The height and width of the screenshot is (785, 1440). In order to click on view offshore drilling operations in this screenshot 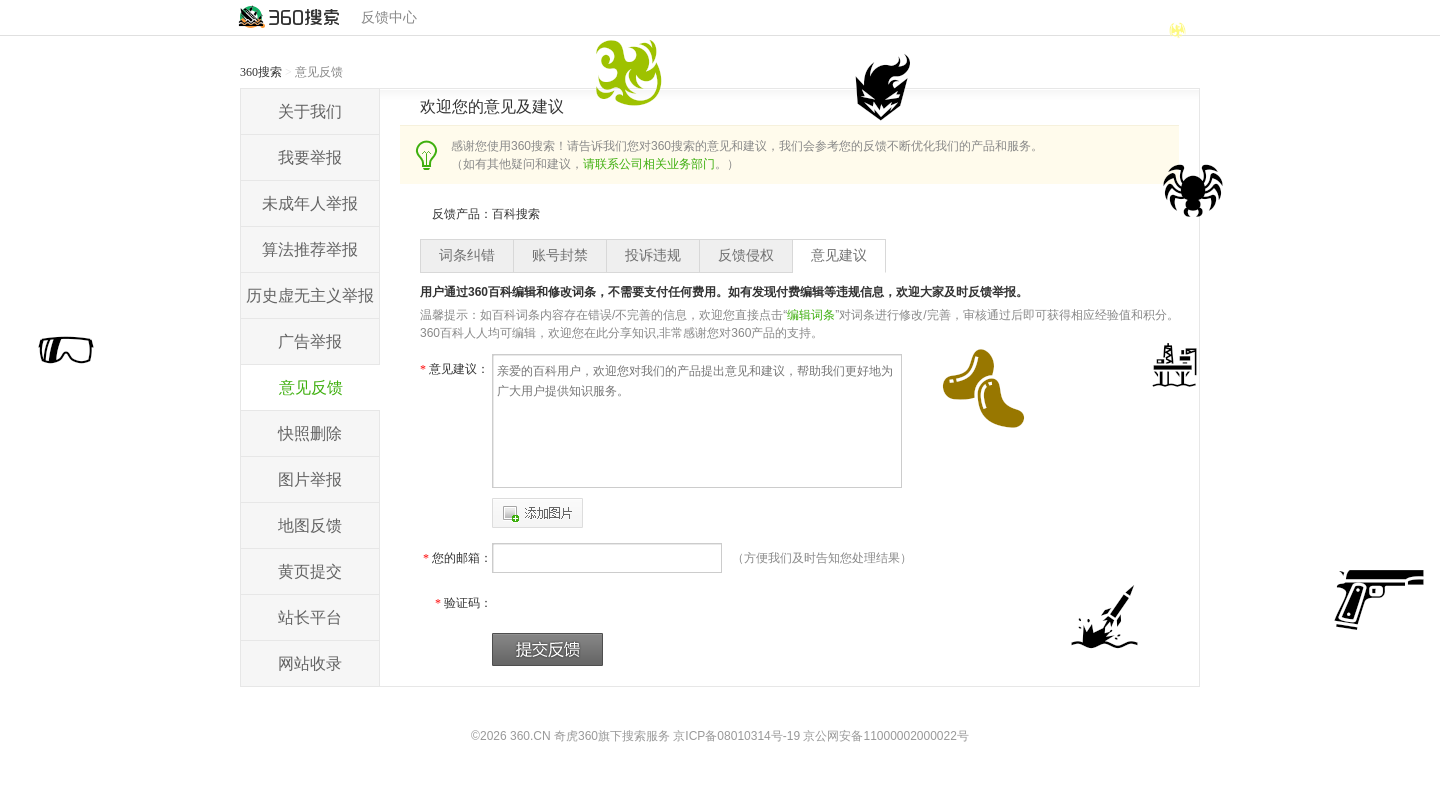, I will do `click(1174, 364)`.